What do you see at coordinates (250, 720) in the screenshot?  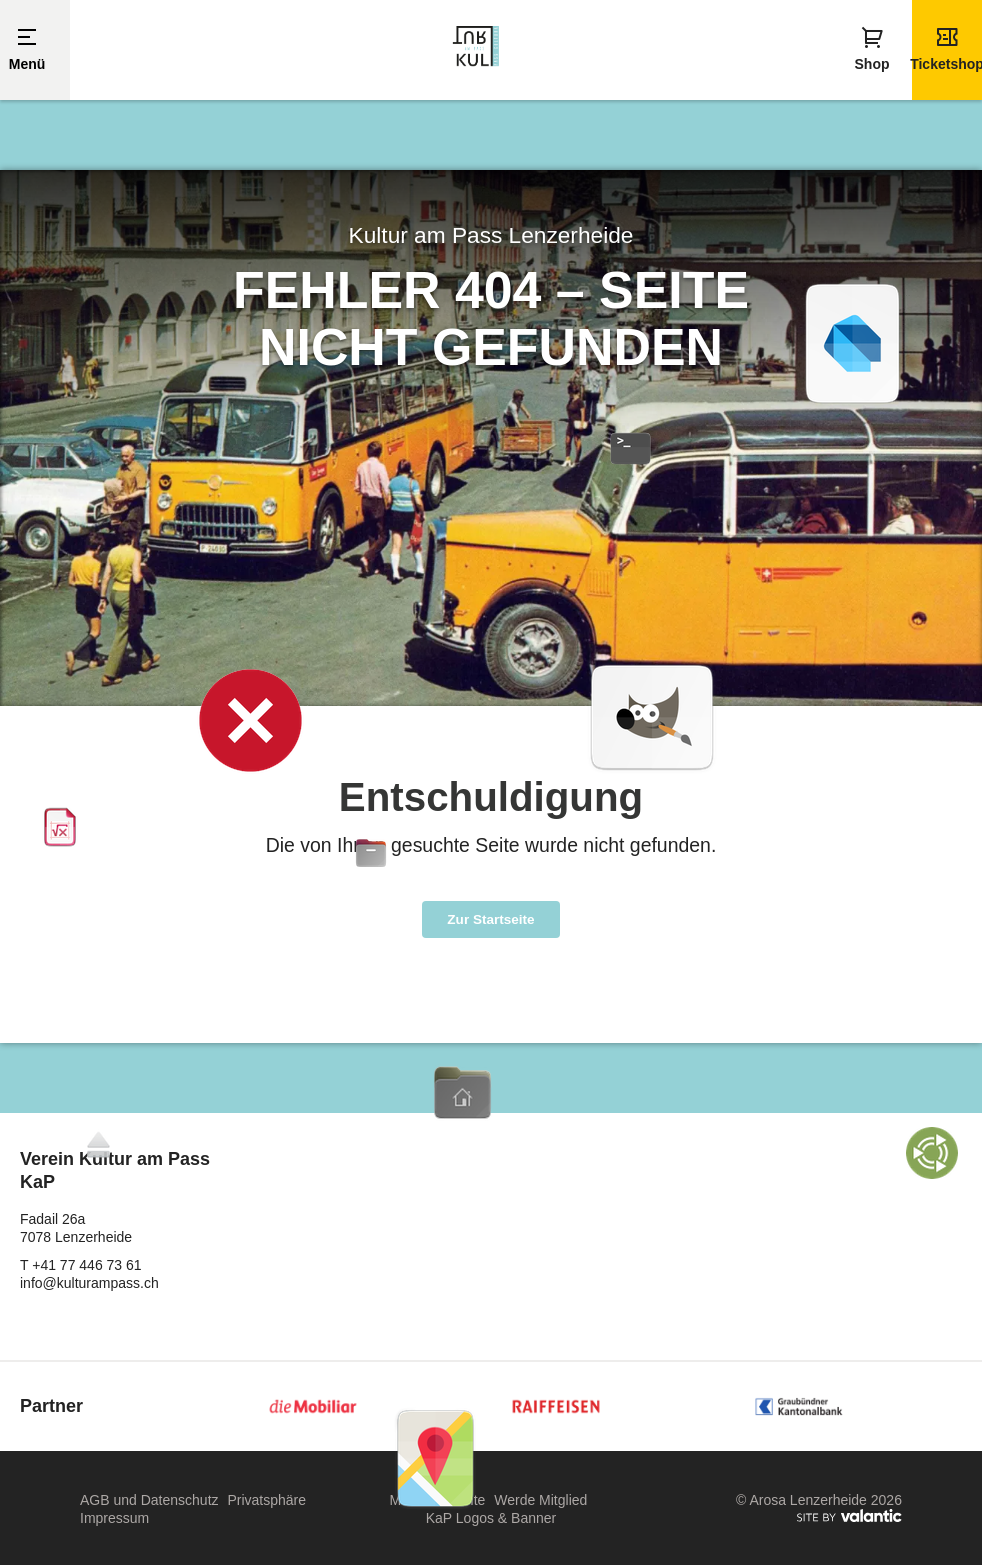 I see `stop or cancel the current action` at bounding box center [250, 720].